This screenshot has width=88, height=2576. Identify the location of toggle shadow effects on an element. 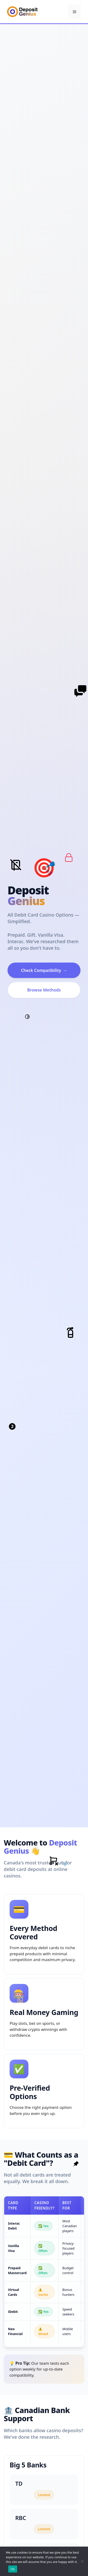
(27, 1016).